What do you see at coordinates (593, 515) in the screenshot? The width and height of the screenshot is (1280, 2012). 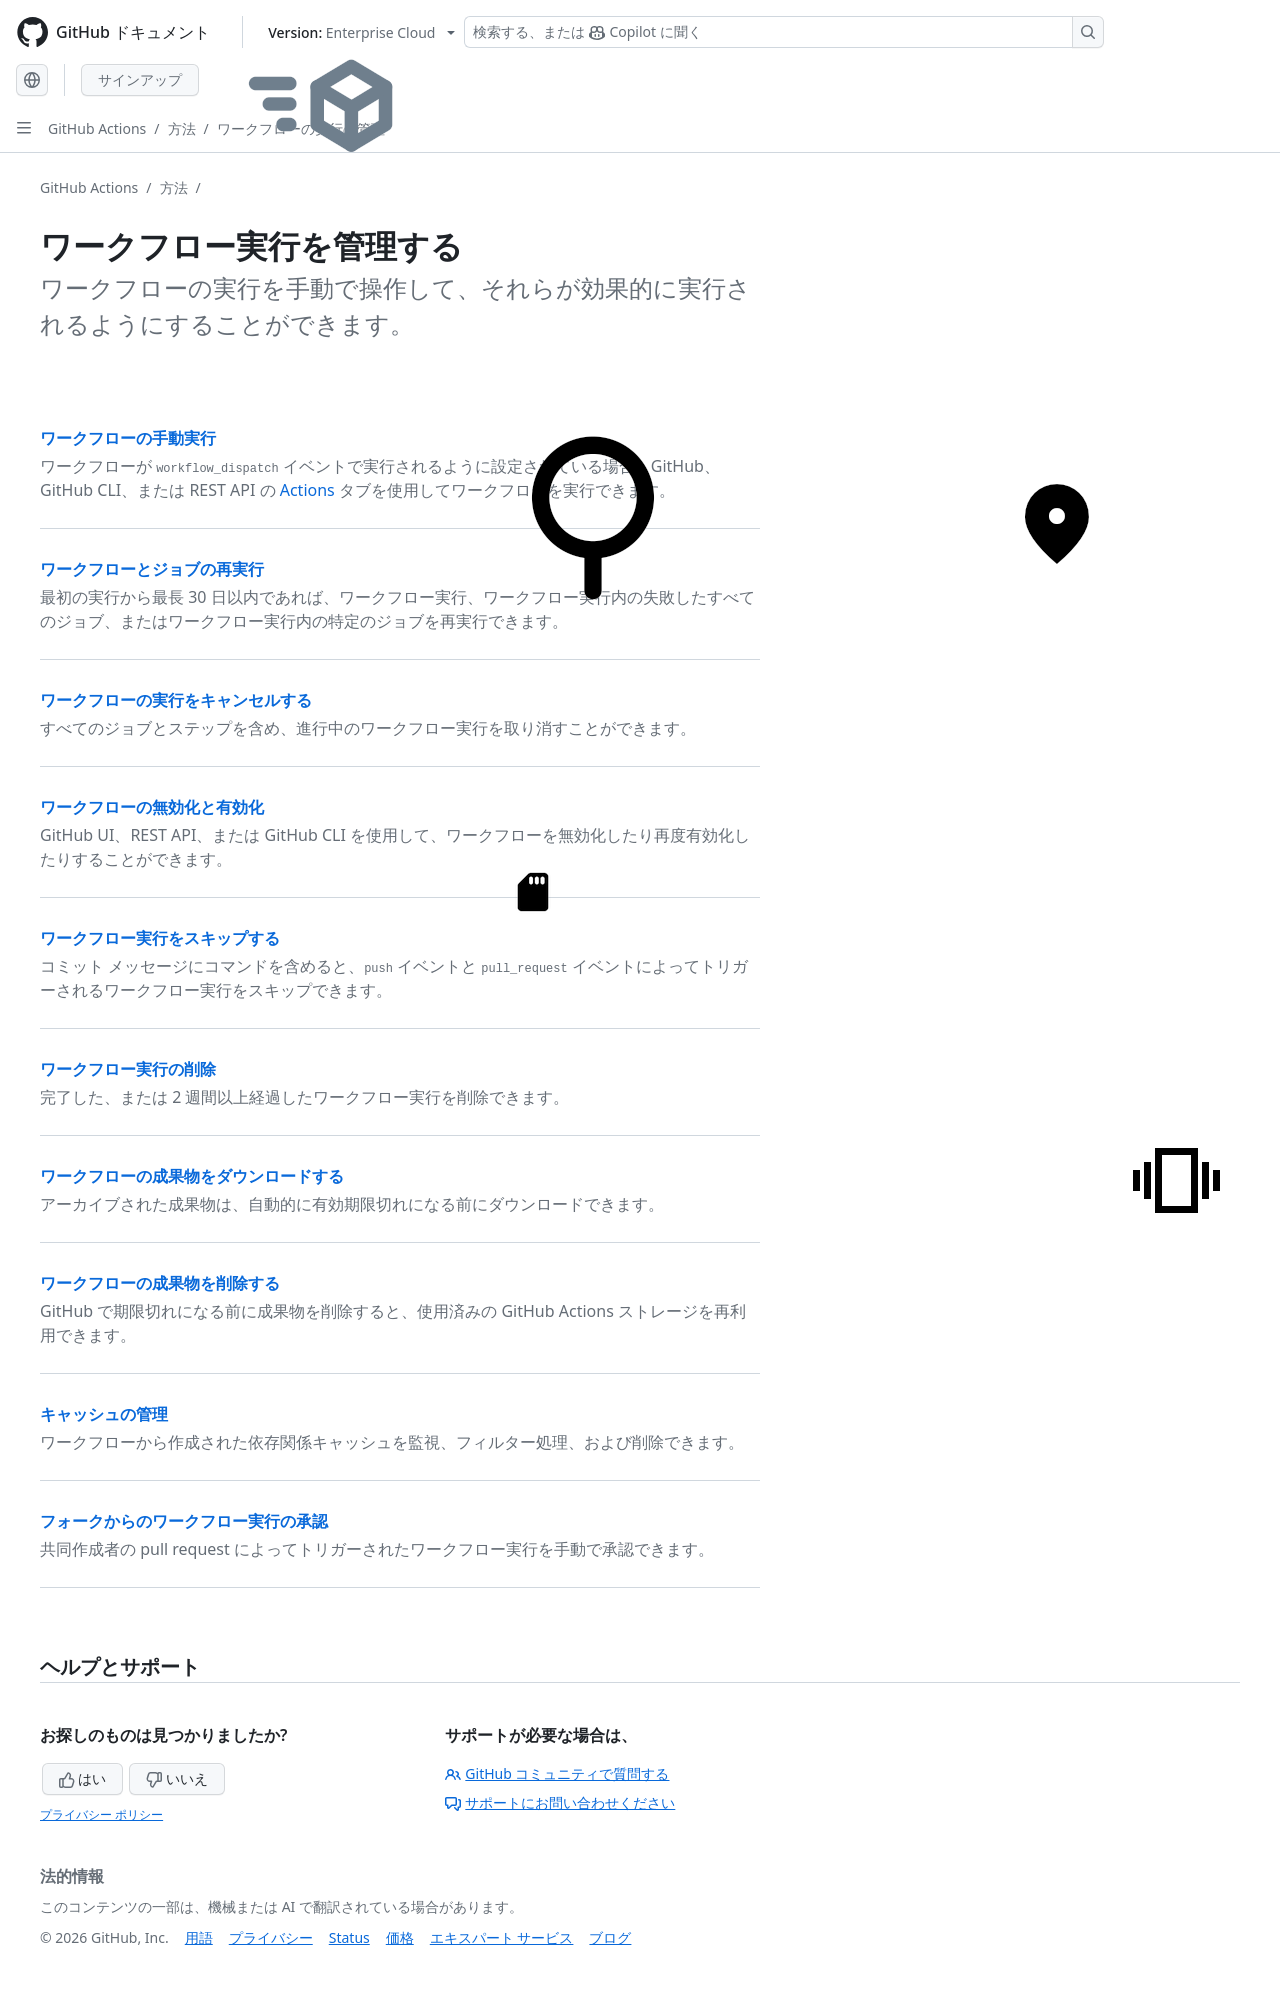 I see `select neuter or non-binary gender option` at bounding box center [593, 515].